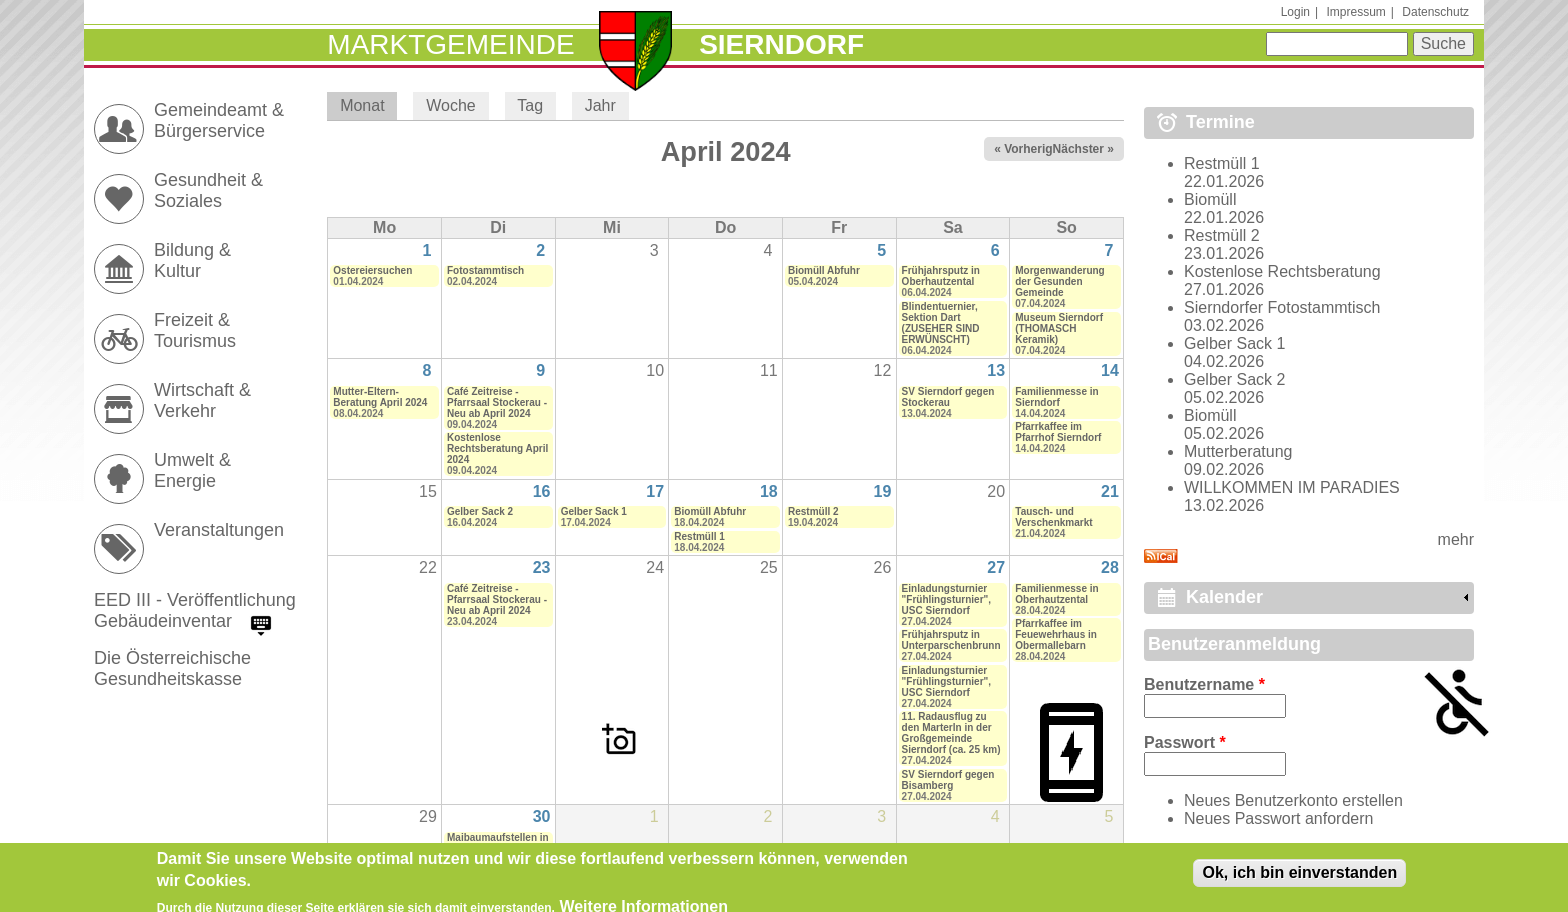  What do you see at coordinates (1071, 752) in the screenshot?
I see `find nearby charging stations` at bounding box center [1071, 752].